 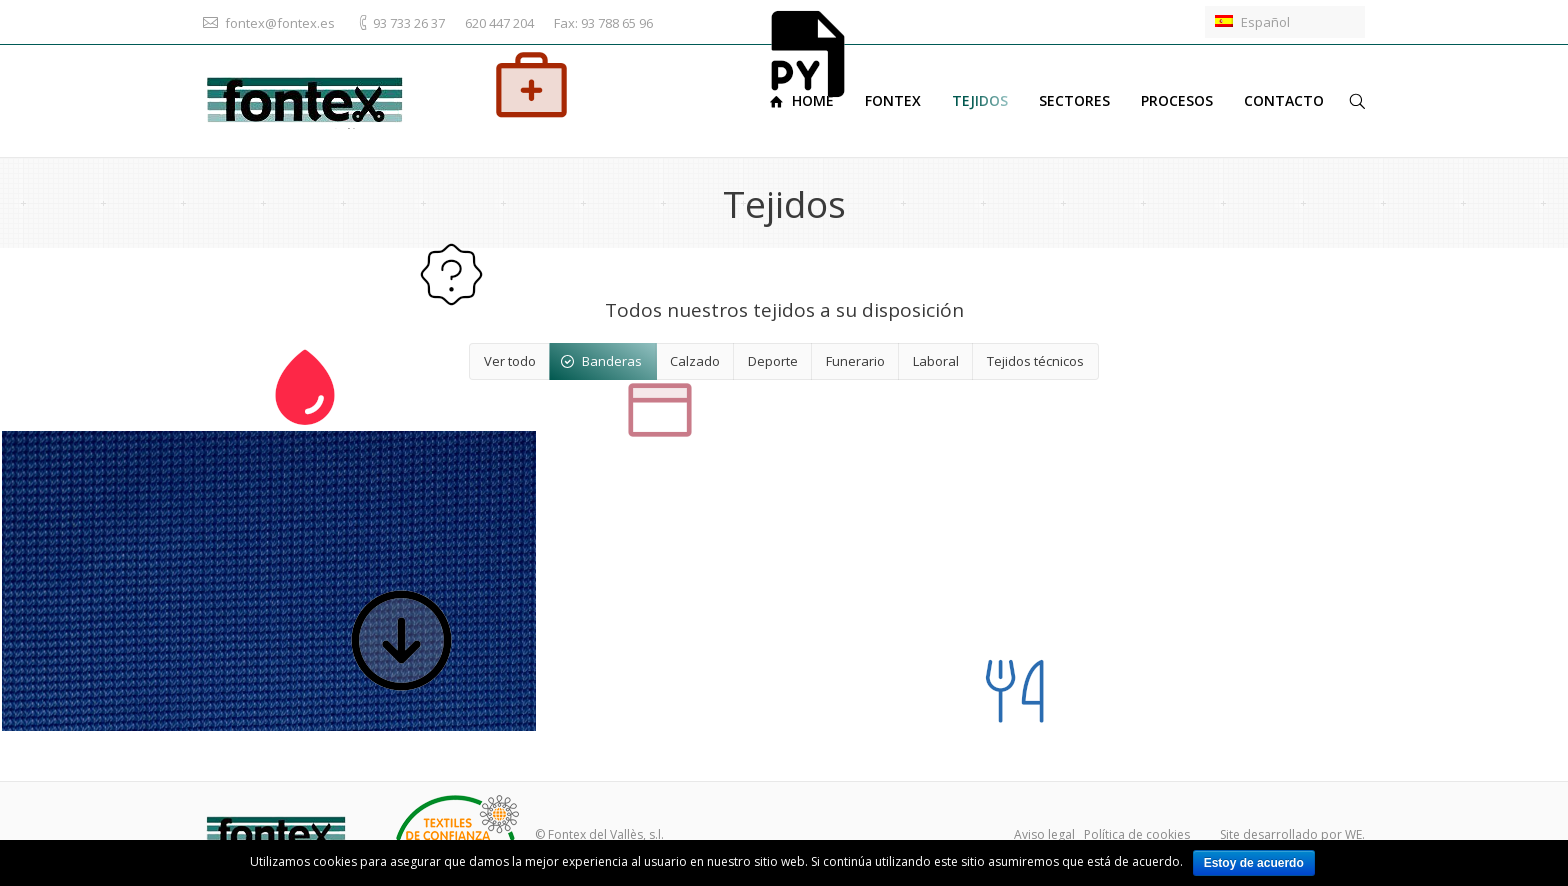 What do you see at coordinates (451, 274) in the screenshot?
I see `access help or FAQ section` at bounding box center [451, 274].